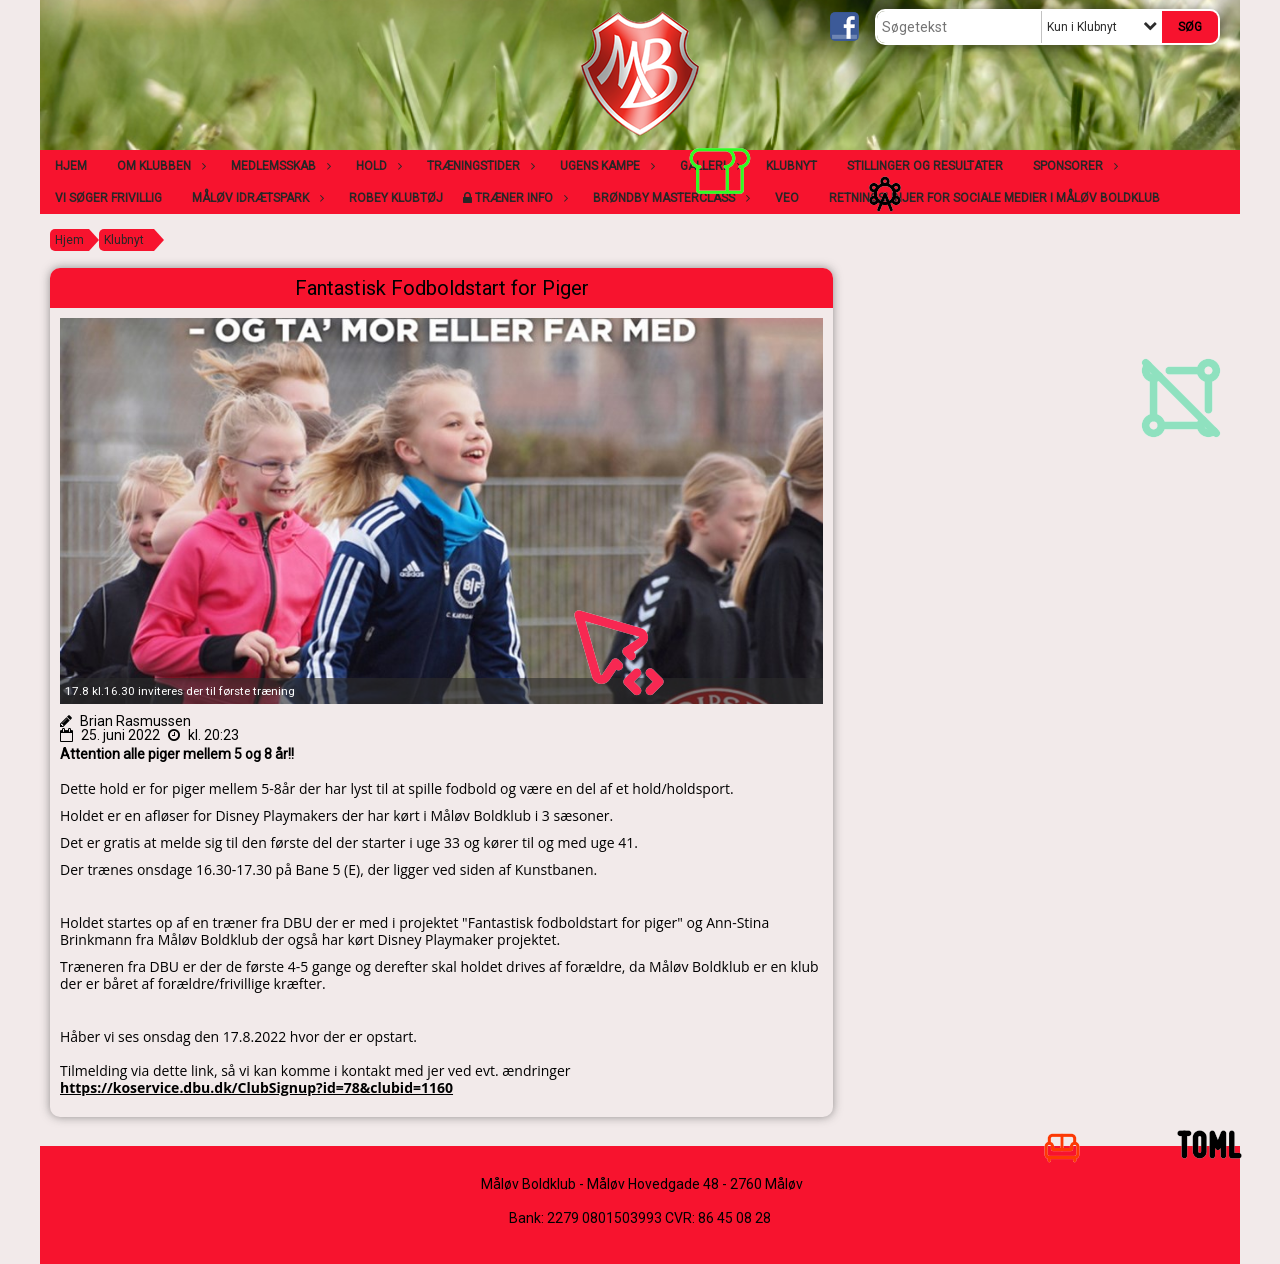  I want to click on disable shape tools, so click(1181, 398).